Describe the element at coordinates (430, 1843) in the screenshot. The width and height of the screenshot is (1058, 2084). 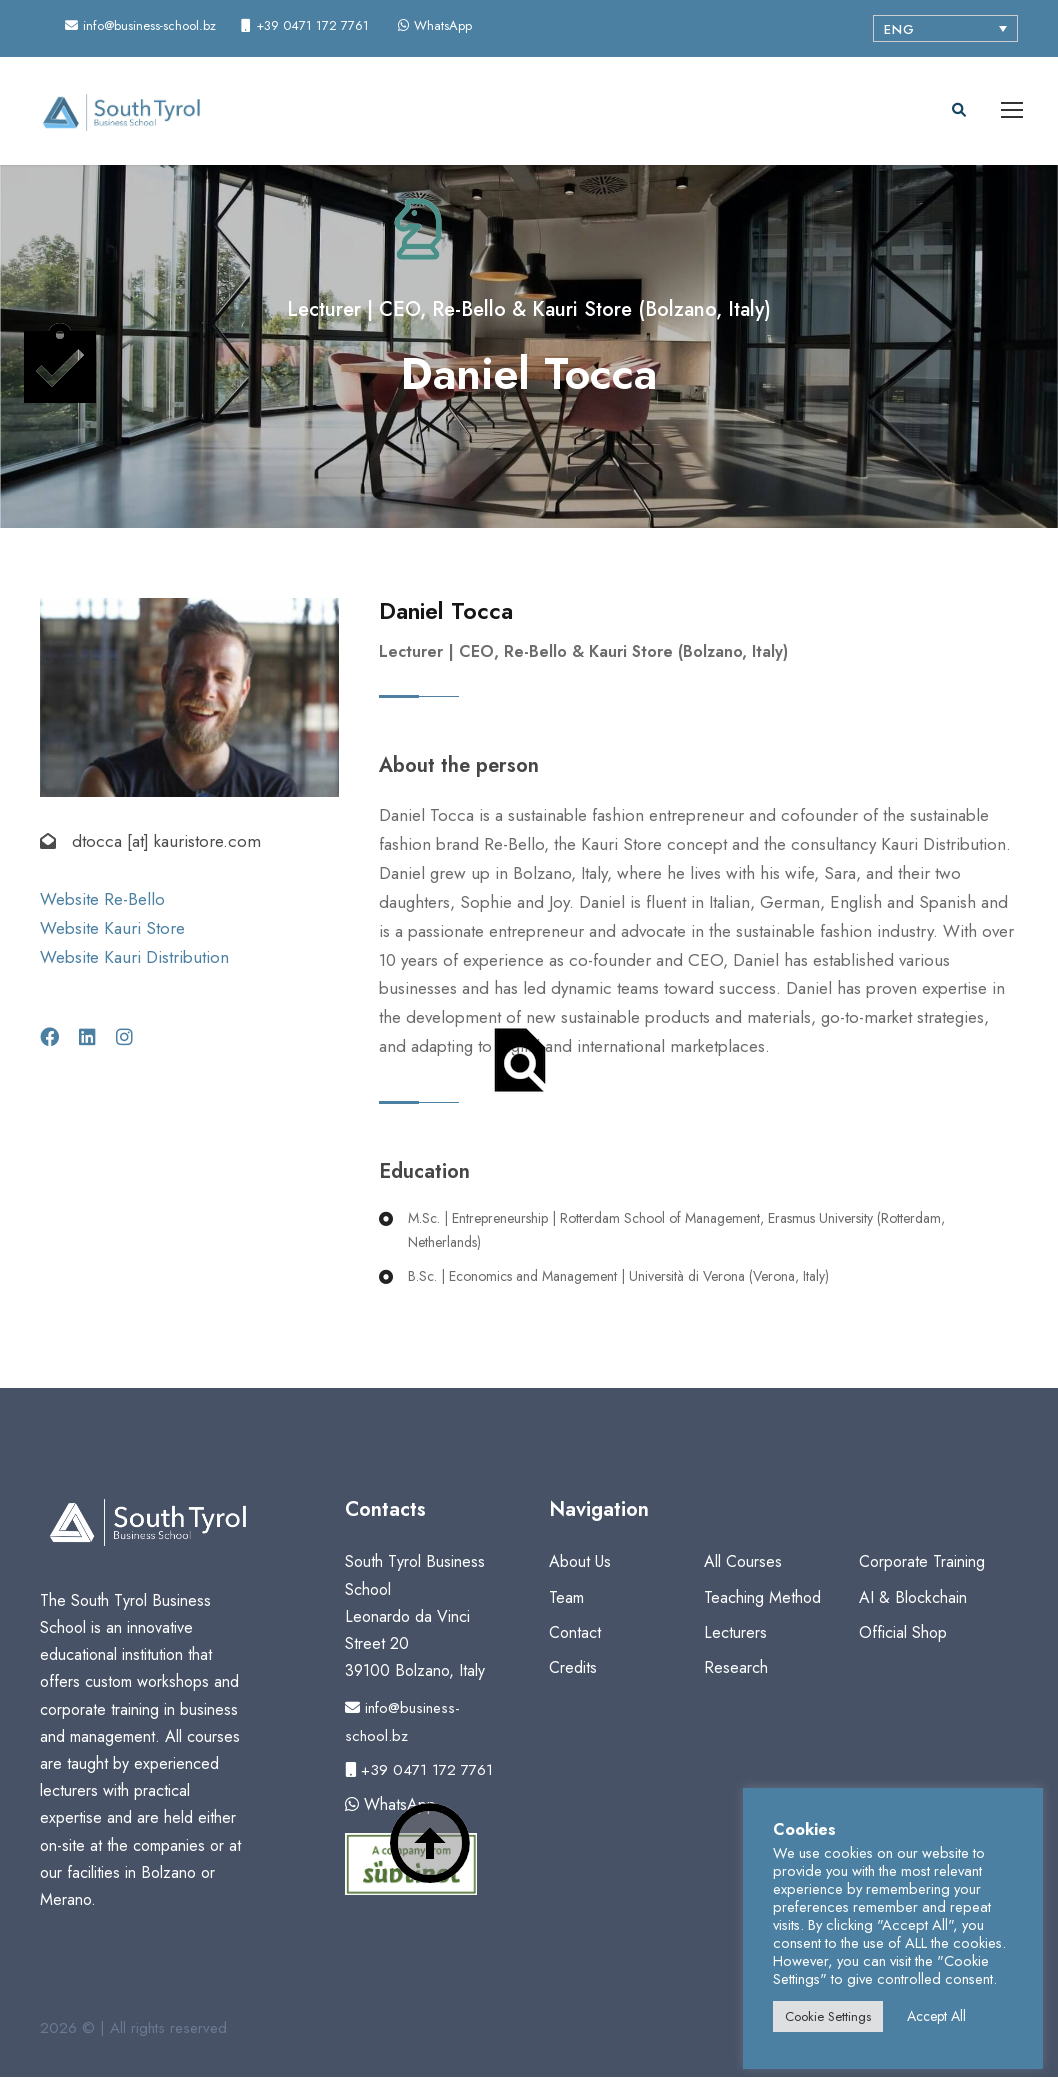
I see `upload a file or content` at that location.